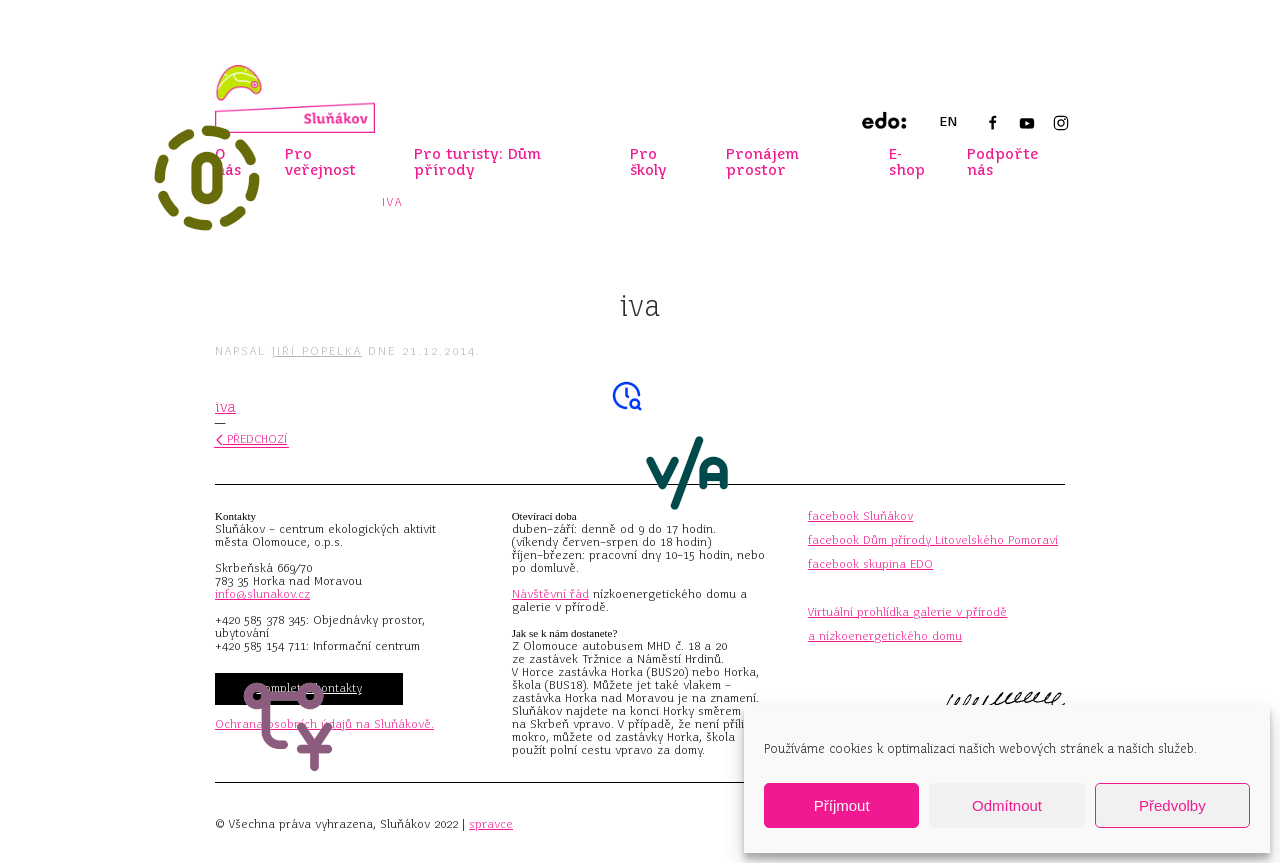 The height and width of the screenshot is (863, 1280). What do you see at coordinates (687, 473) in the screenshot?
I see `adjust letter spacing in text` at bounding box center [687, 473].